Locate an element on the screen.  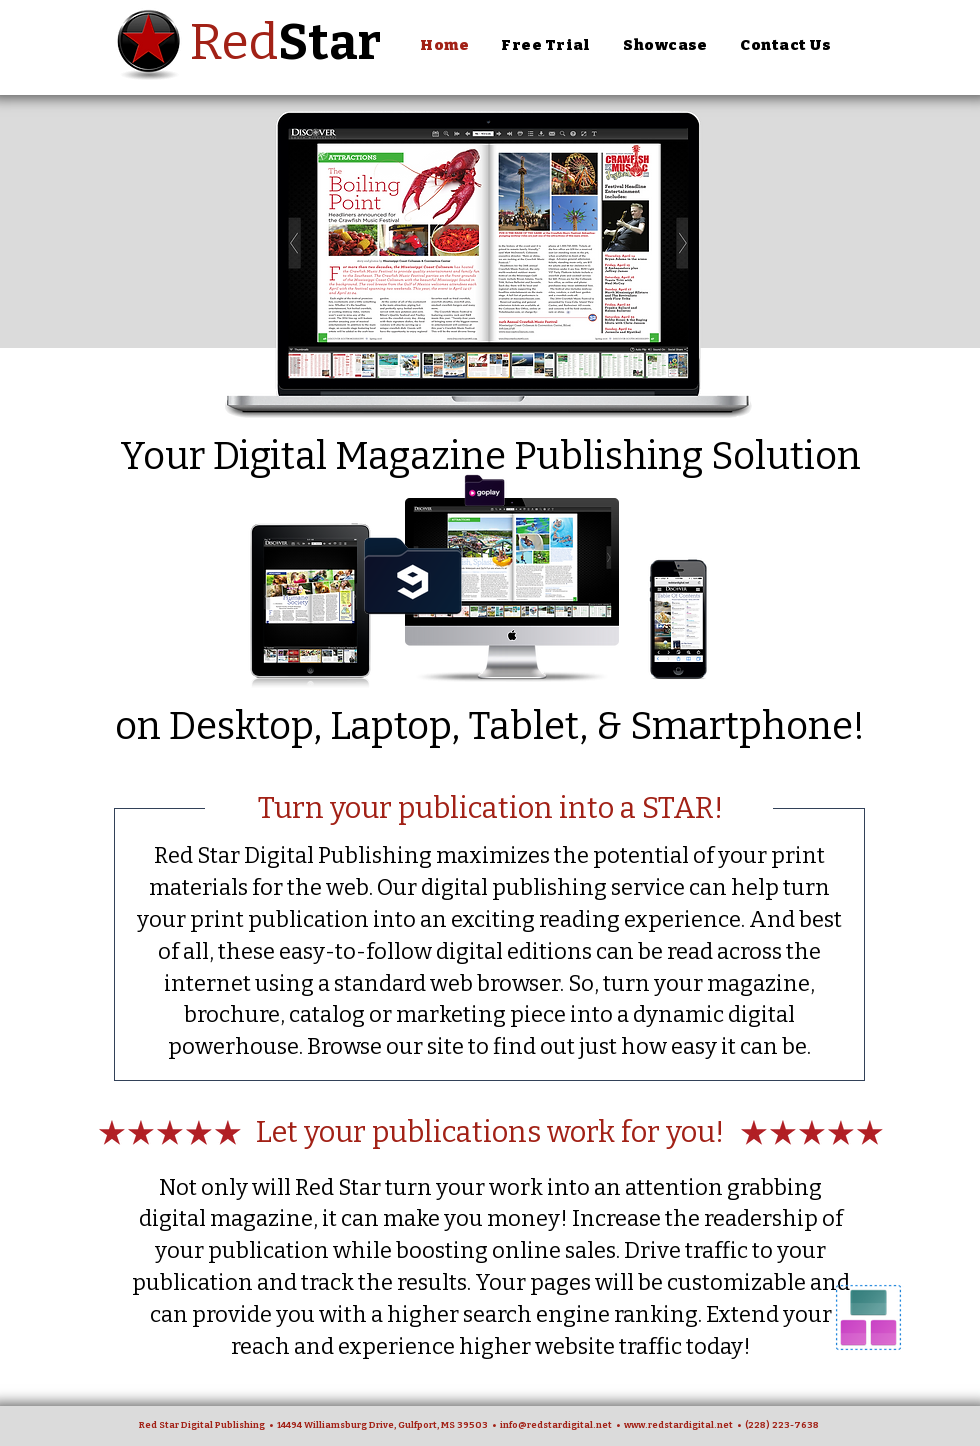
open 9GAG downloads folder is located at coordinates (412, 578).